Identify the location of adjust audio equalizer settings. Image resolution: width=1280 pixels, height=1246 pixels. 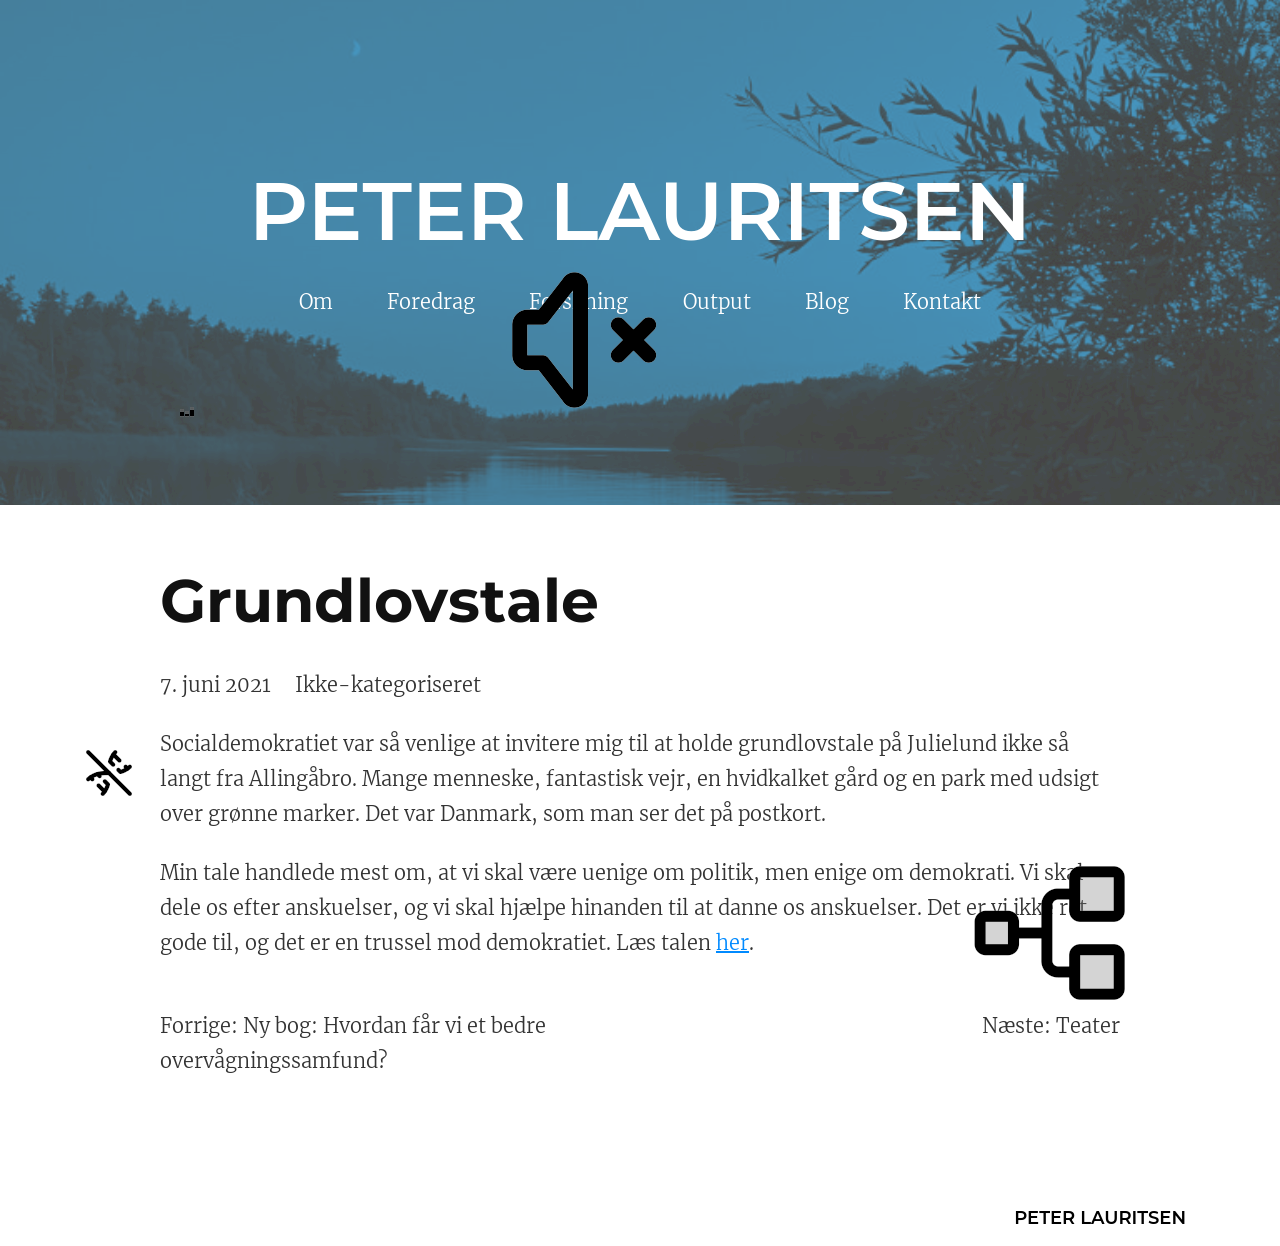
(187, 412).